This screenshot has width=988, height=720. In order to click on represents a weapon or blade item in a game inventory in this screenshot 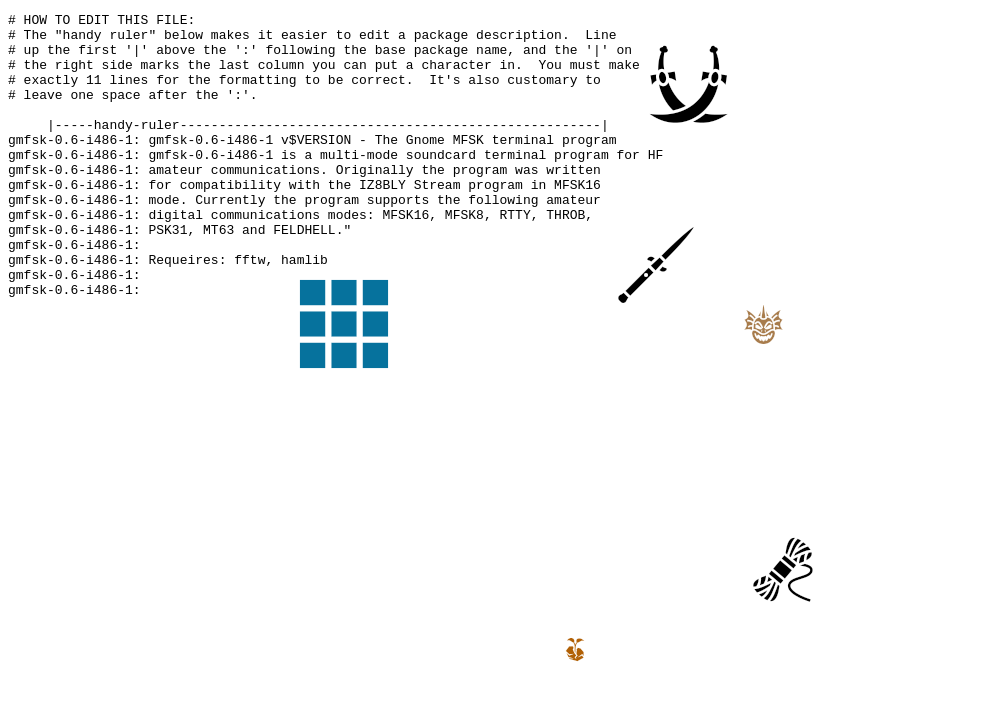, I will do `click(656, 265)`.